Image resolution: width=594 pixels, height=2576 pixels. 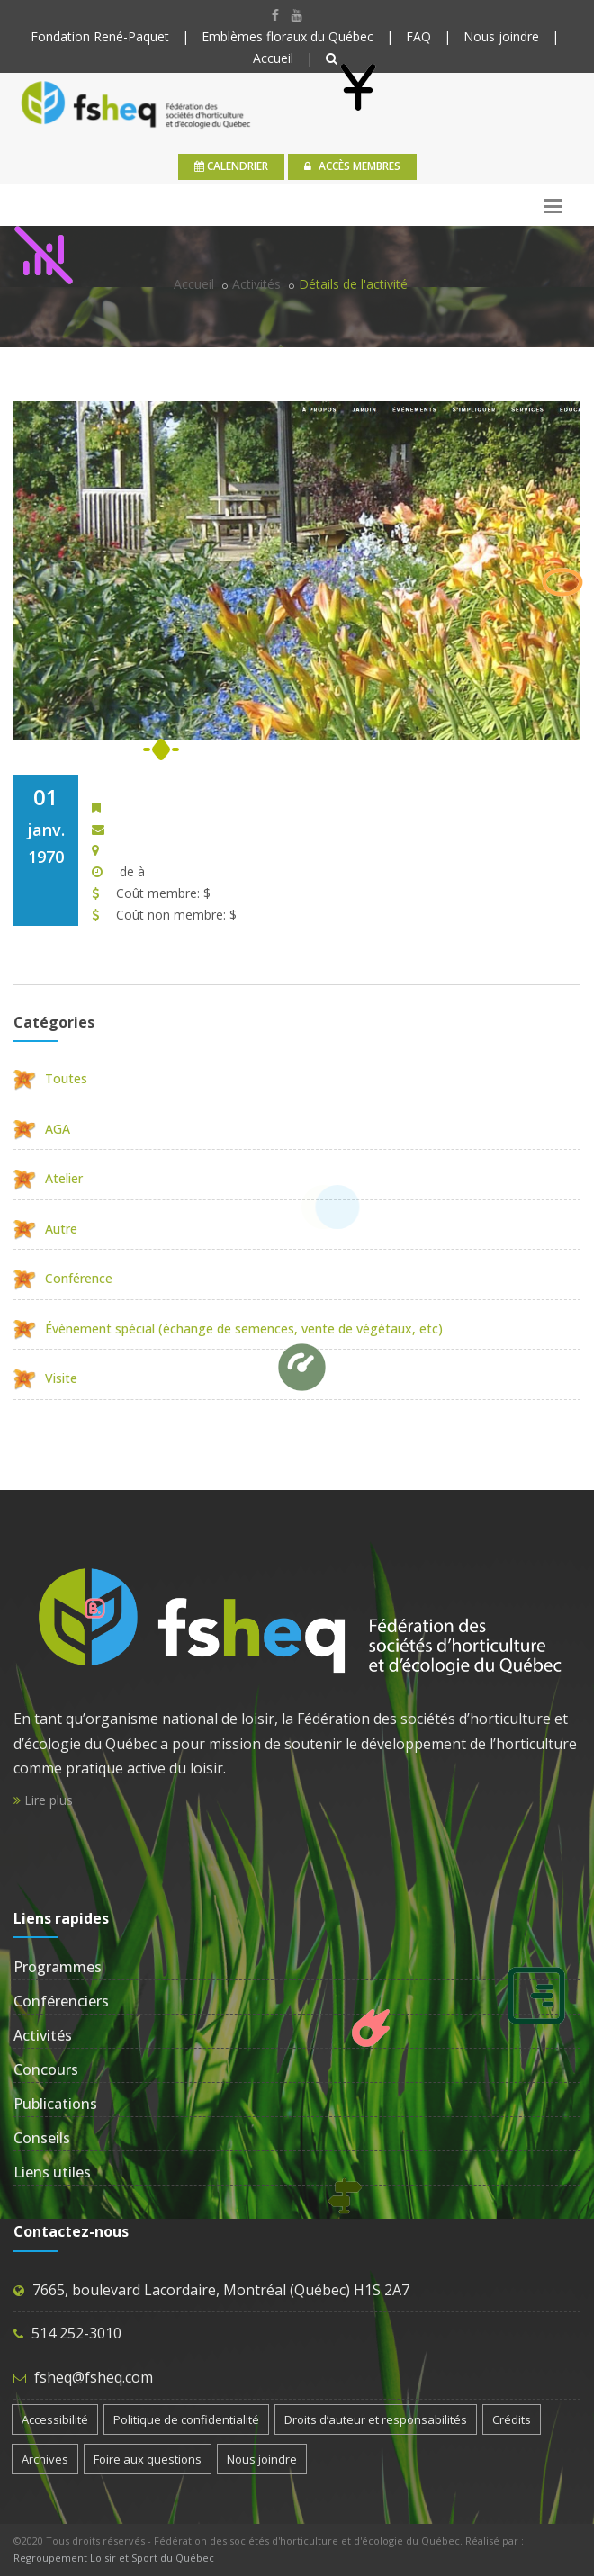 I want to click on no cellular signal available, so click(x=43, y=255).